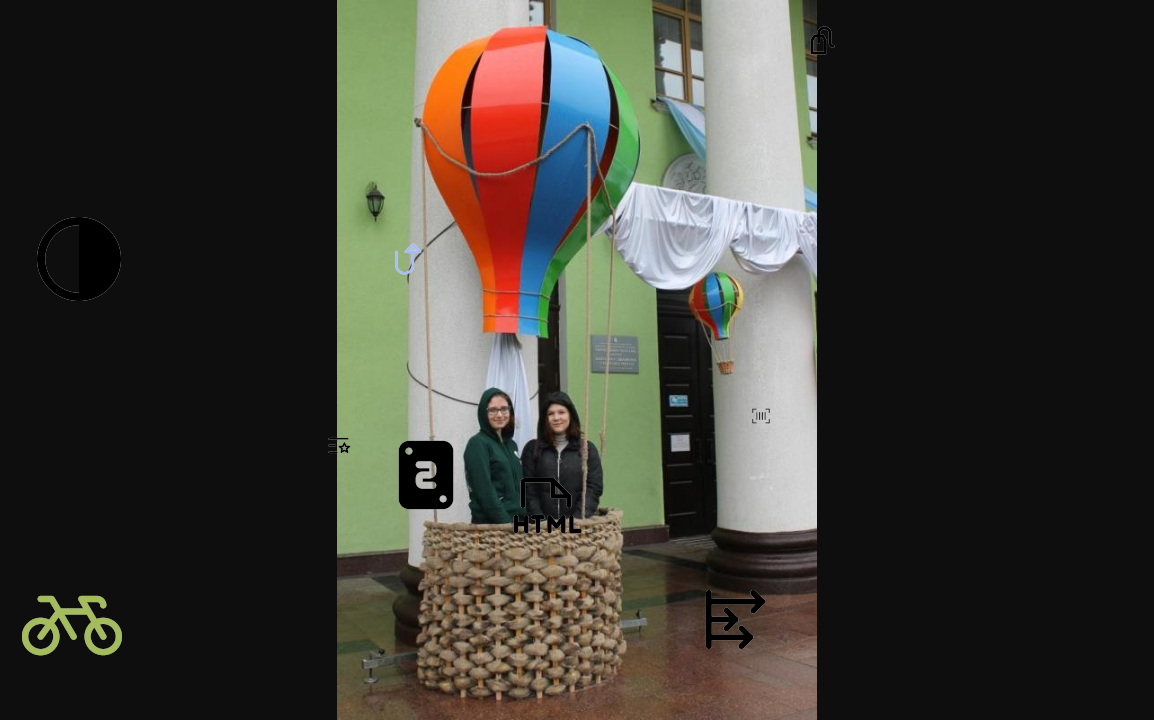 Image resolution: width=1154 pixels, height=720 pixels. I want to click on redo or repeat the last action, so click(407, 259).